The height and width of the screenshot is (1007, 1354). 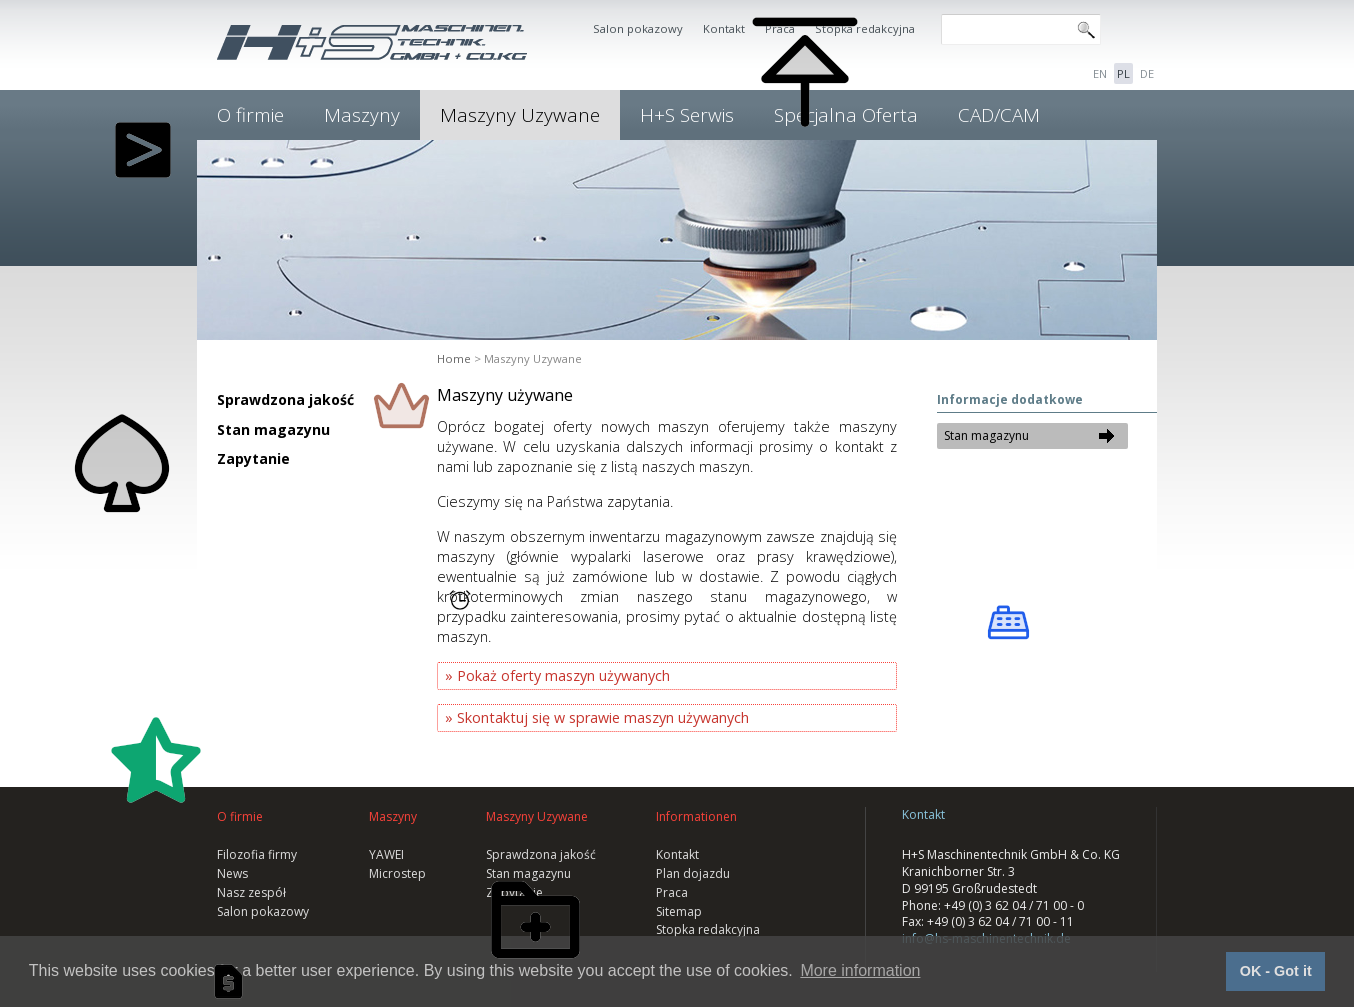 I want to click on playing cards or card game feature, so click(x=122, y=465).